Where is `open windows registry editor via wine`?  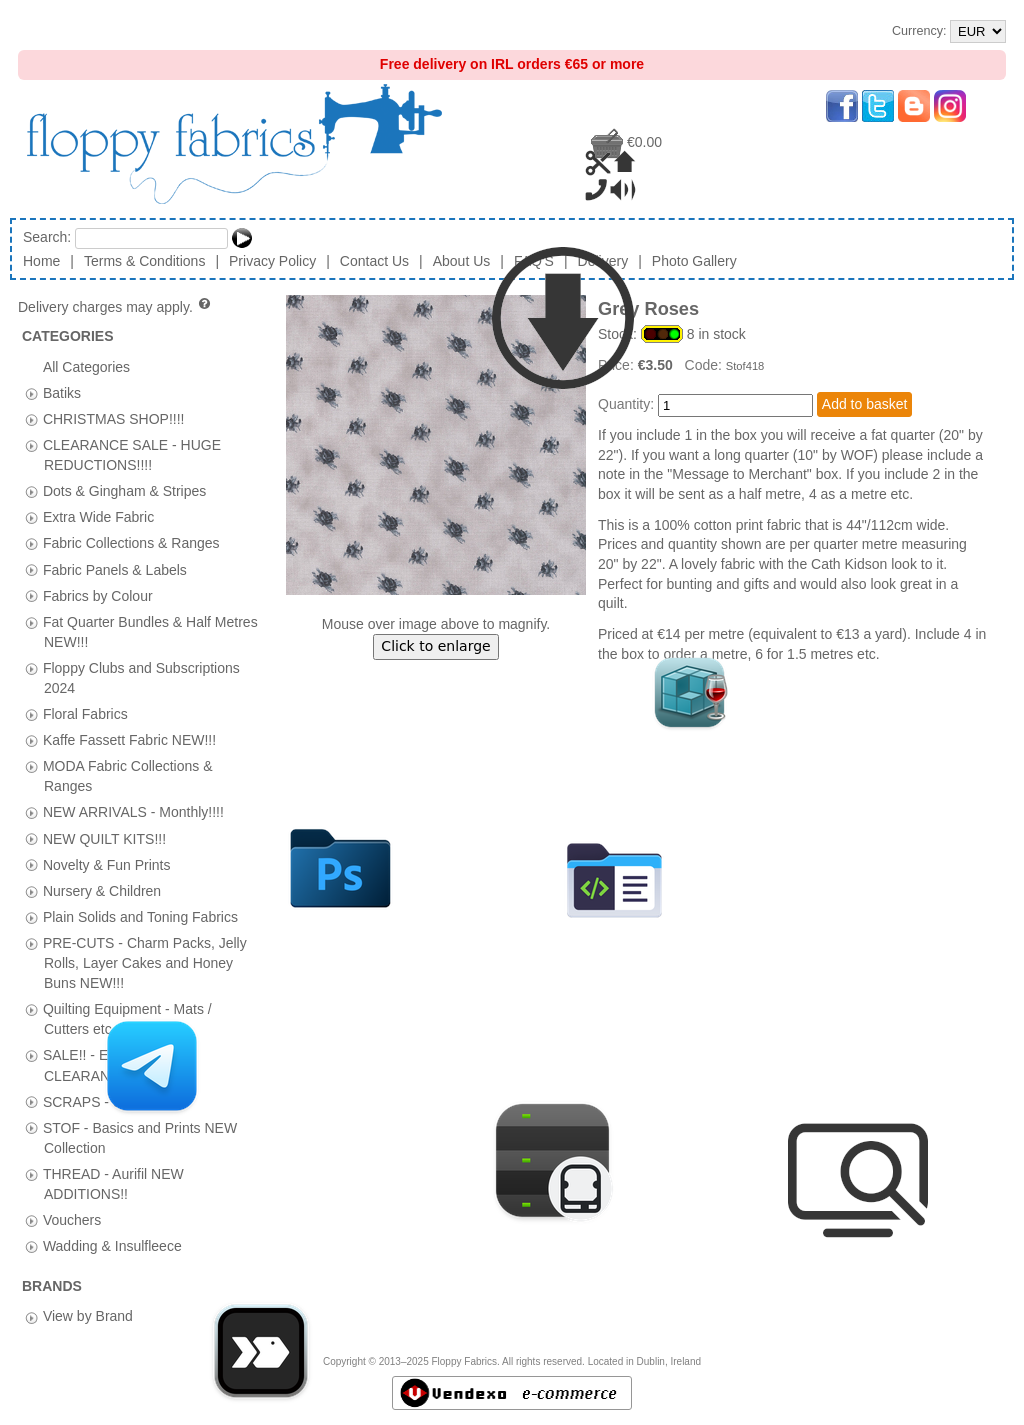
open windows registry editor via wine is located at coordinates (689, 692).